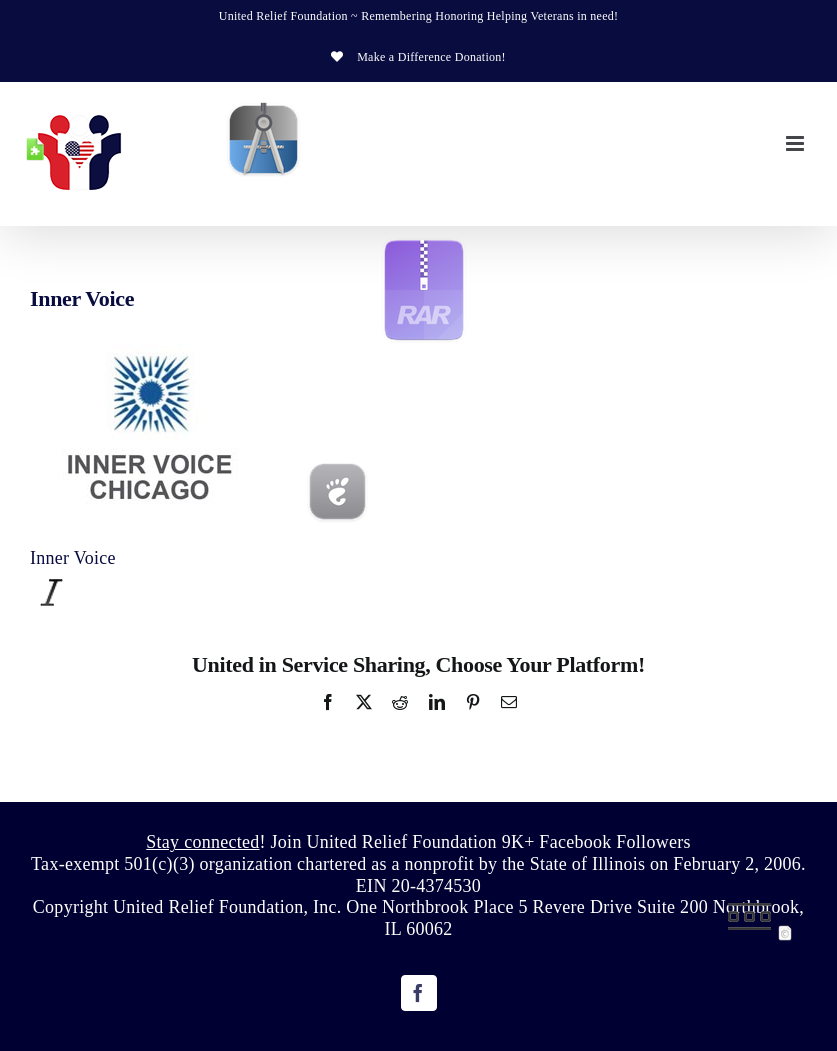 The width and height of the screenshot is (837, 1051). Describe the element at coordinates (51, 592) in the screenshot. I see `apply italic formatting to selected text` at that location.